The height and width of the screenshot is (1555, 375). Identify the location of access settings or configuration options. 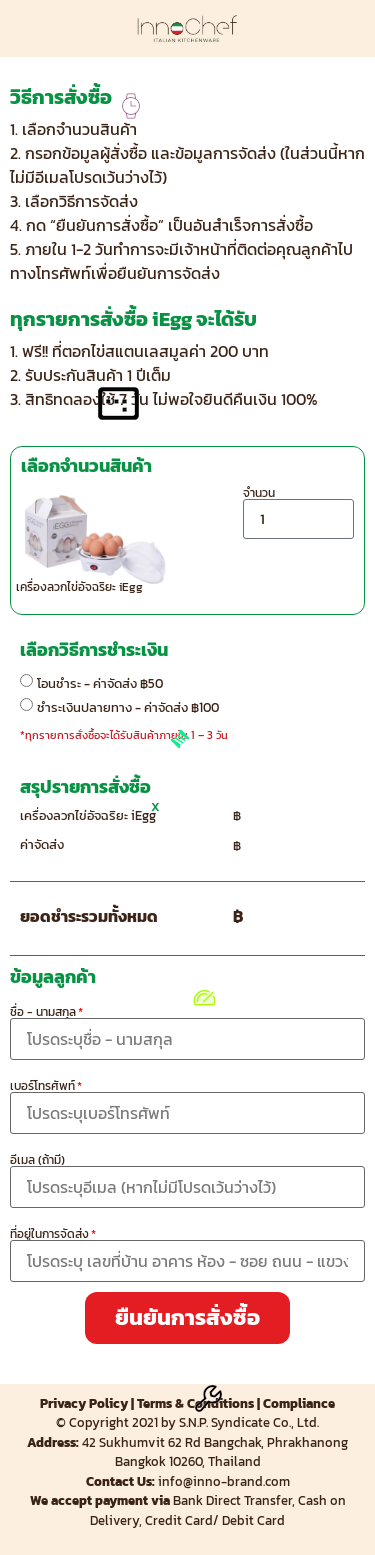
(208, 1398).